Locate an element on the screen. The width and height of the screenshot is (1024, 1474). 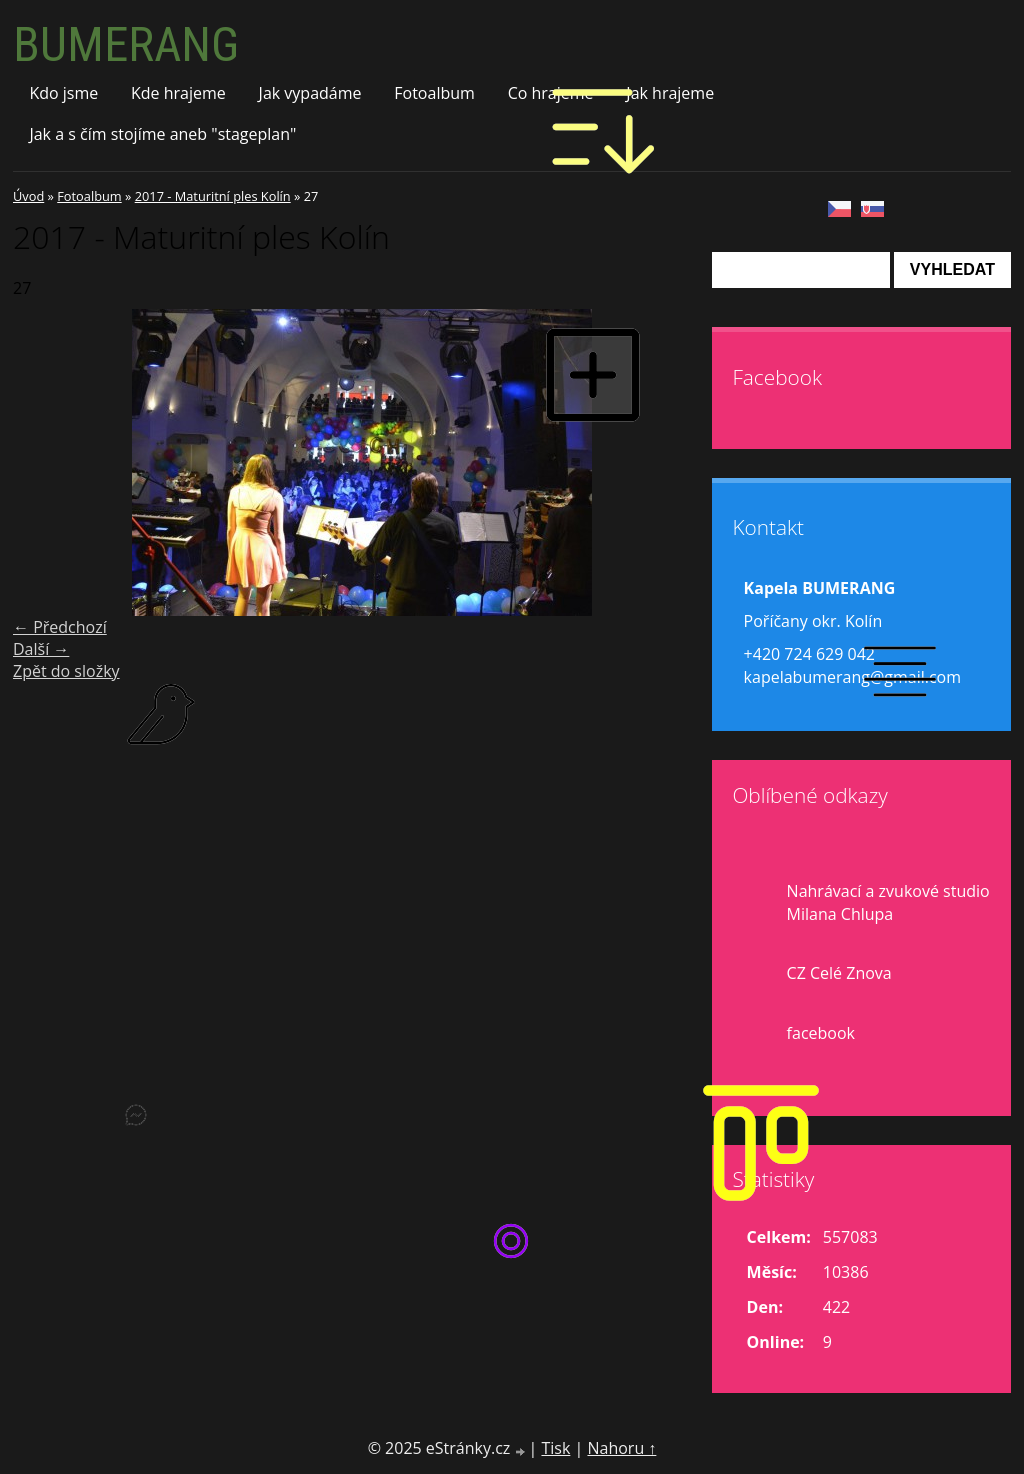
sort items in ascending order is located at coordinates (599, 127).